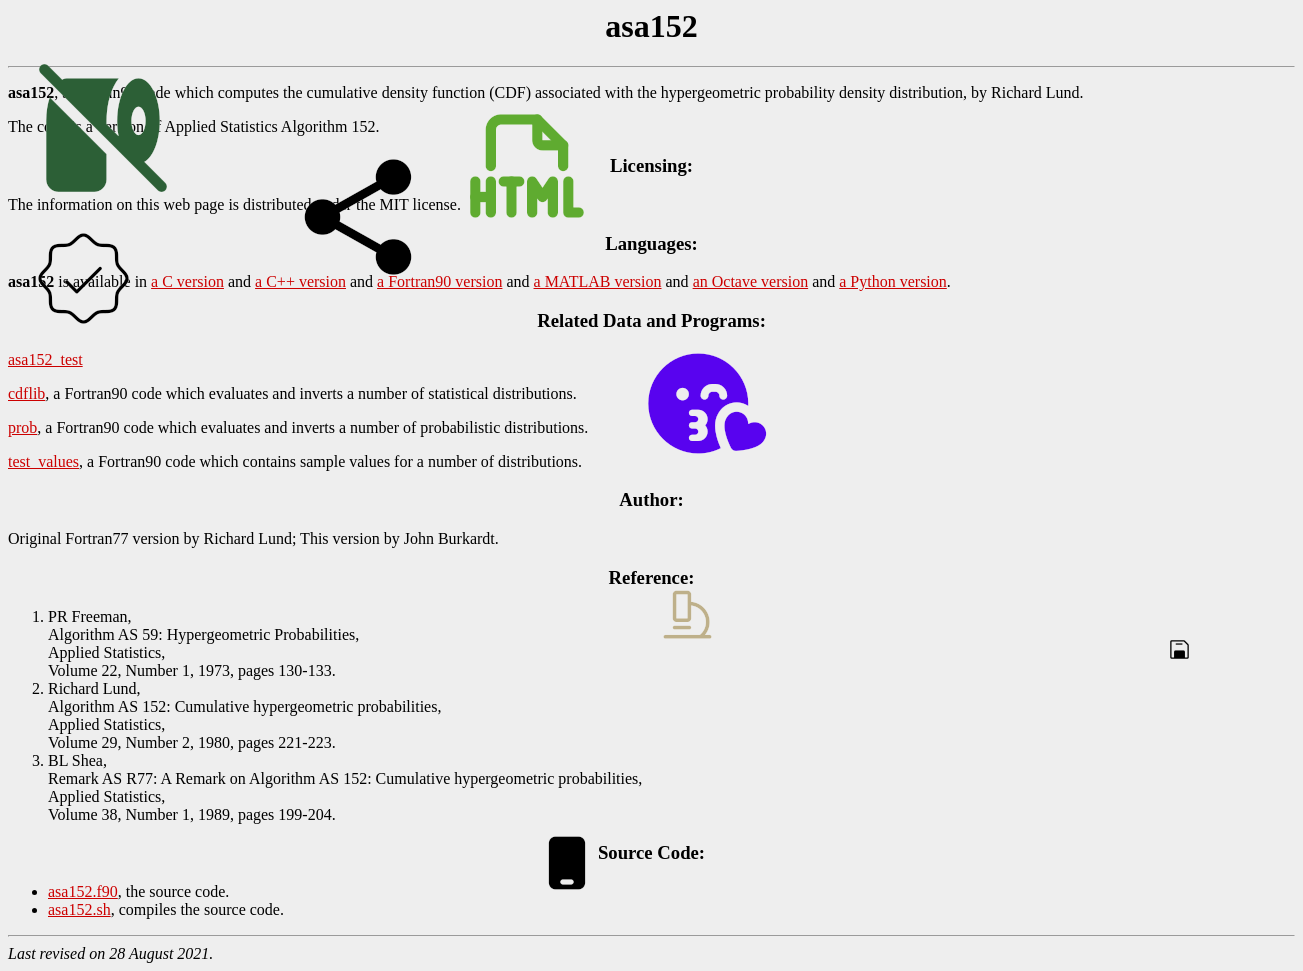 Image resolution: width=1303 pixels, height=971 pixels. I want to click on indicates mobile device or smartphone, so click(567, 863).